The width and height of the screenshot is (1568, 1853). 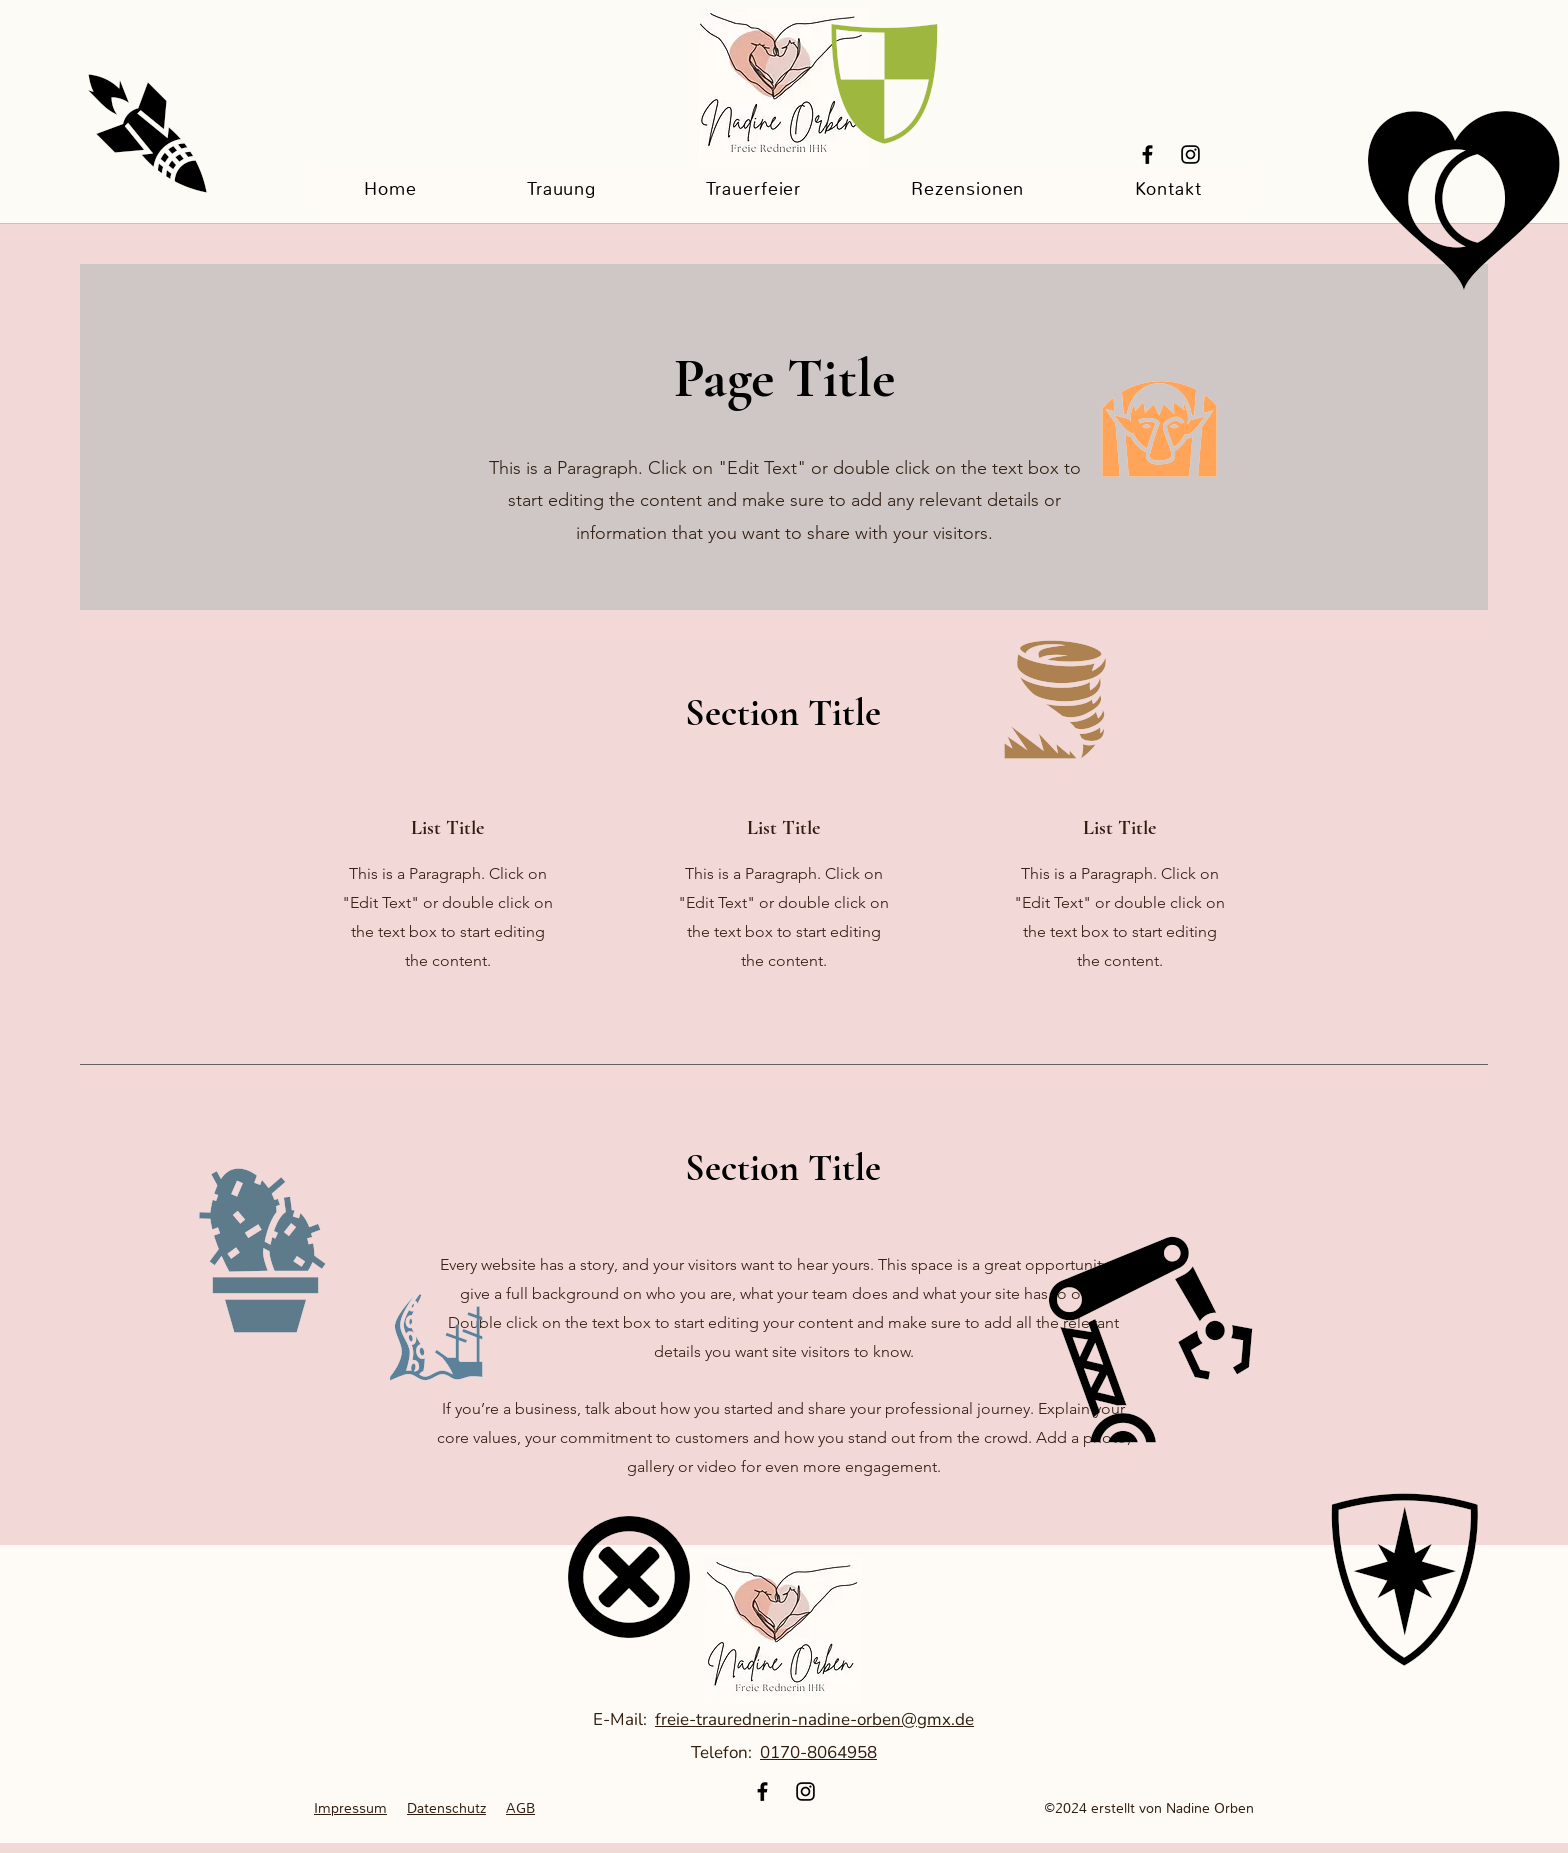 What do you see at coordinates (265, 1250) in the screenshot?
I see `decorative plant or garden category indicator` at bounding box center [265, 1250].